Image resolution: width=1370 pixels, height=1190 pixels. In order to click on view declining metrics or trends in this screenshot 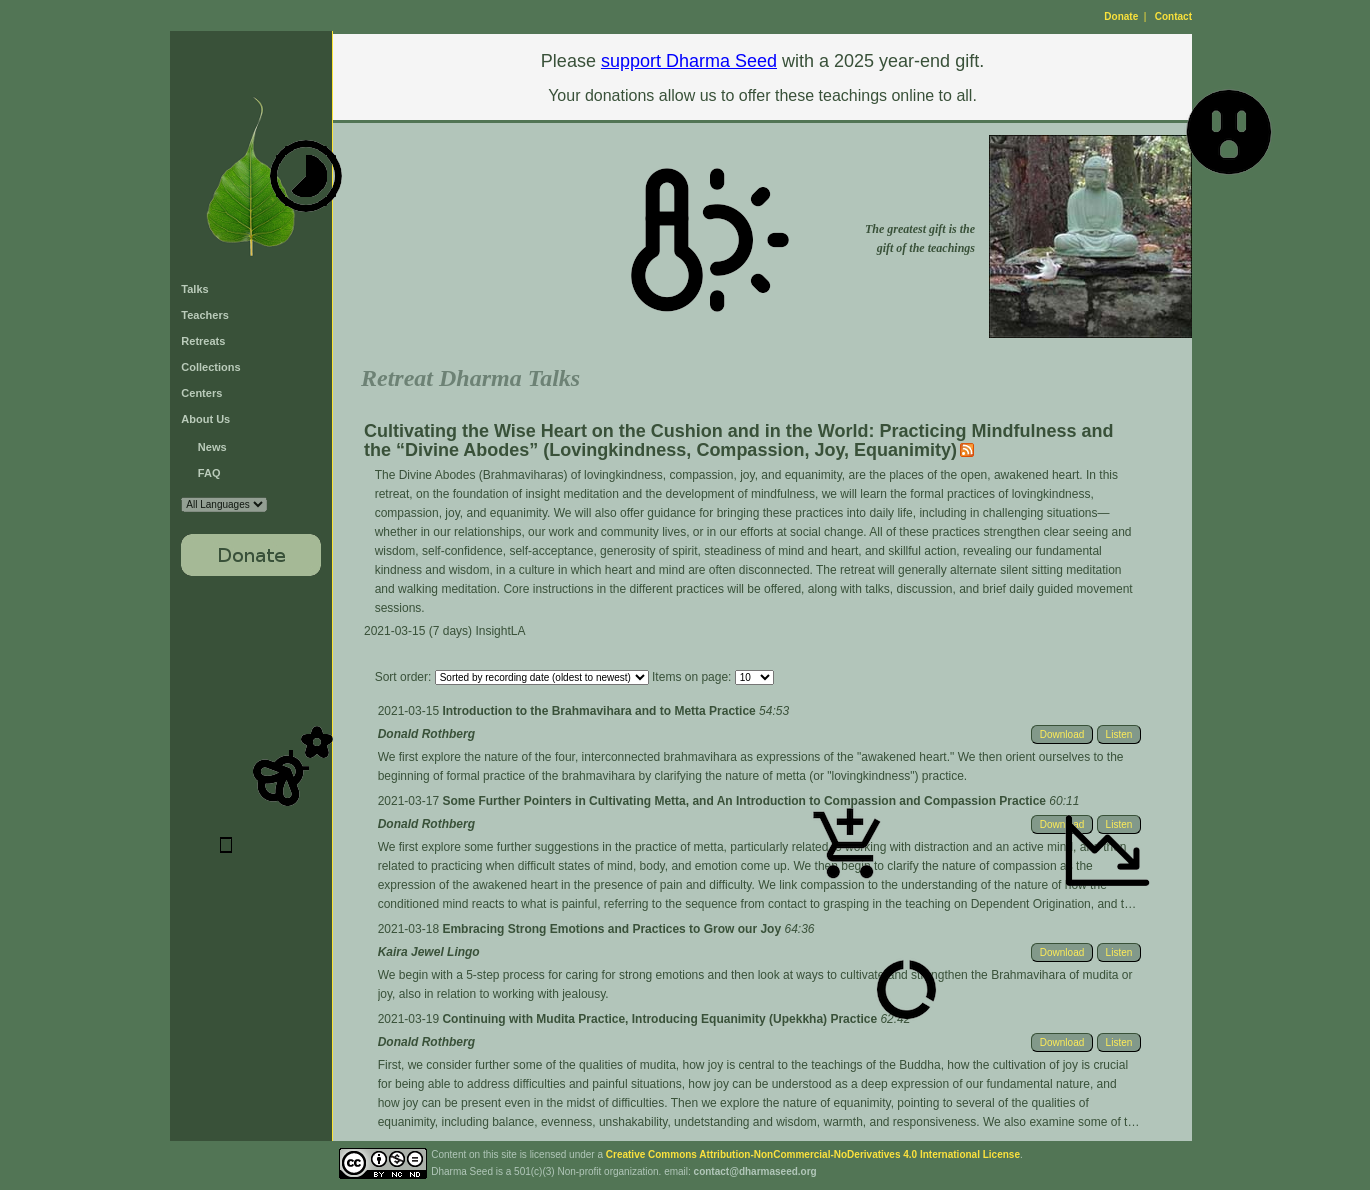, I will do `click(1107, 850)`.